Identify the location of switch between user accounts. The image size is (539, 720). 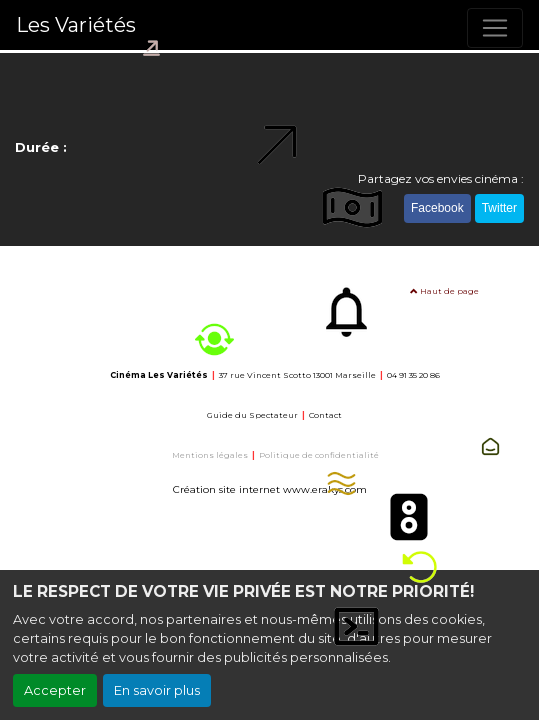
(214, 339).